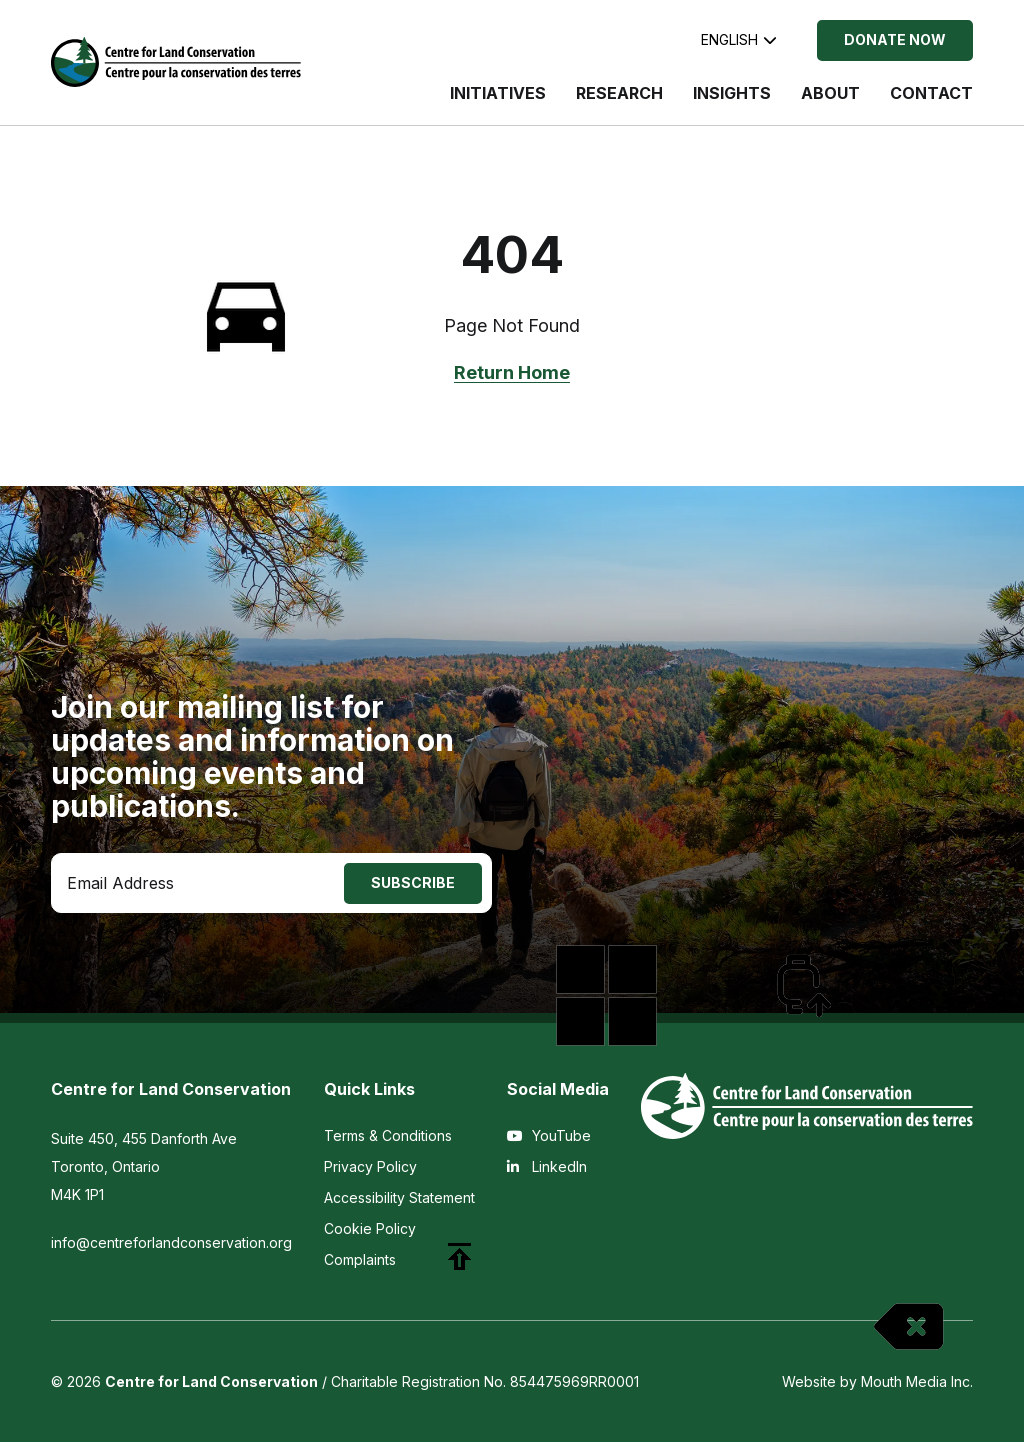 Image resolution: width=1024 pixels, height=1442 pixels. I want to click on publish or upload content, so click(459, 1256).